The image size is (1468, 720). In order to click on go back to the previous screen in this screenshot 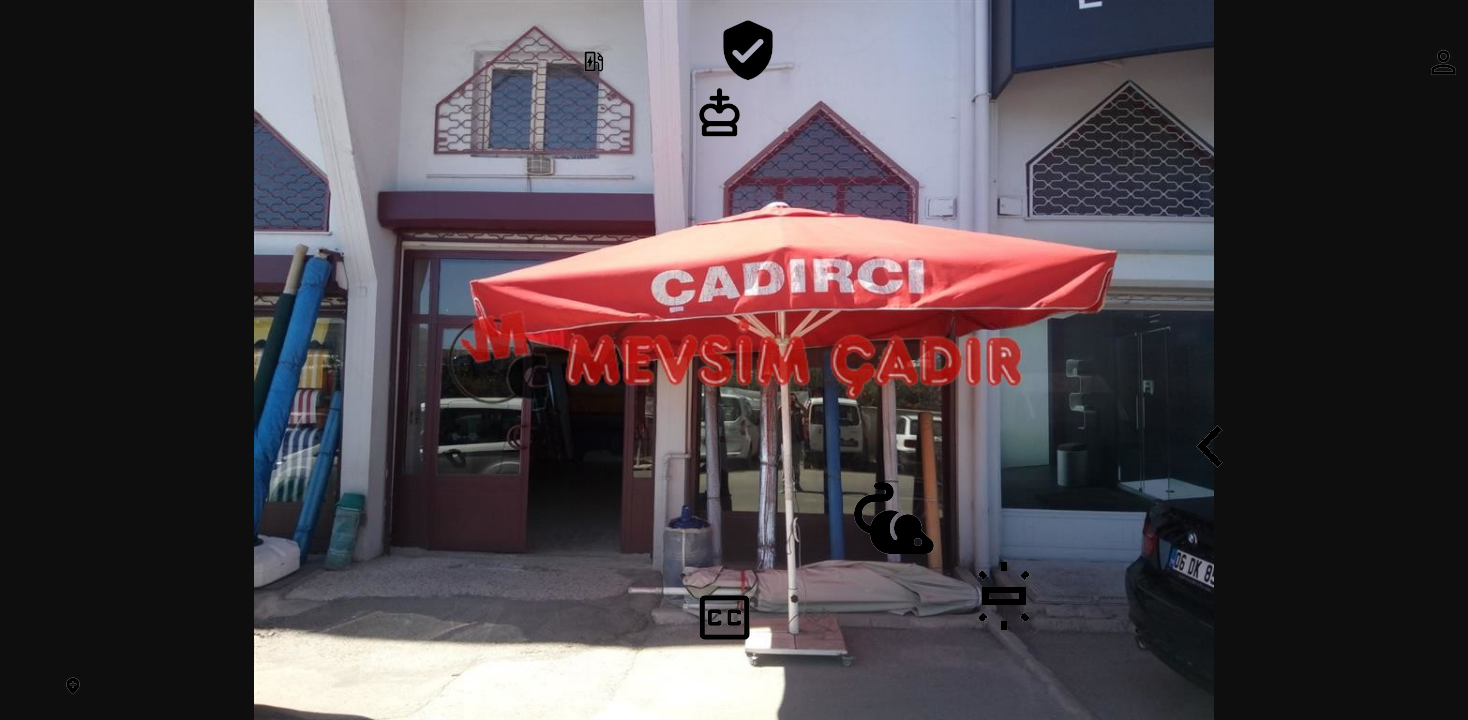, I will do `click(1210, 446)`.